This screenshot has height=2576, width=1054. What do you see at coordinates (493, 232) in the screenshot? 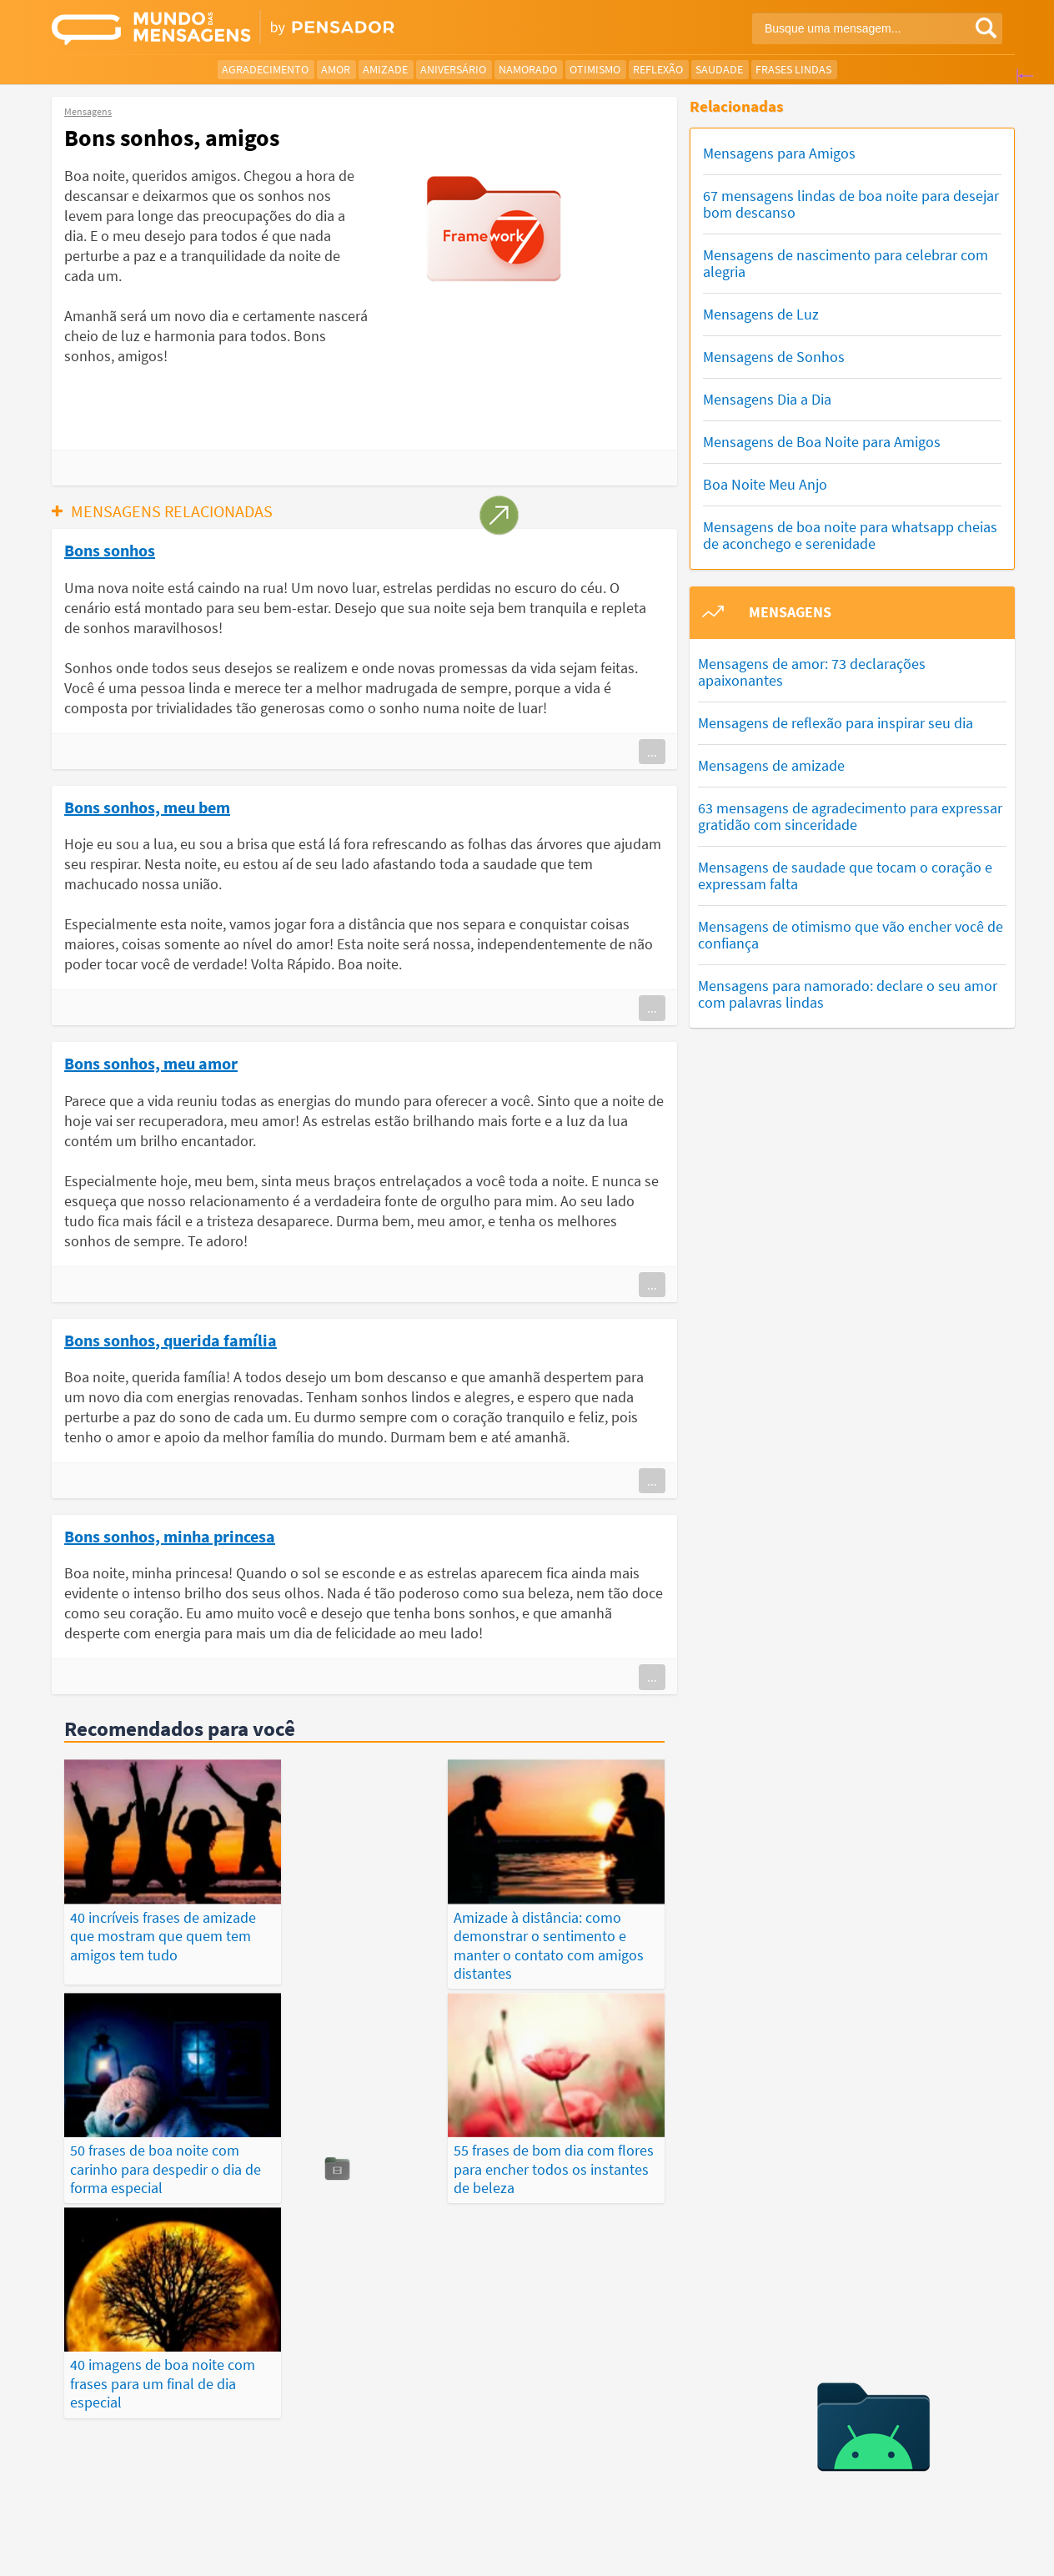
I see `open framework7 project folder` at bounding box center [493, 232].